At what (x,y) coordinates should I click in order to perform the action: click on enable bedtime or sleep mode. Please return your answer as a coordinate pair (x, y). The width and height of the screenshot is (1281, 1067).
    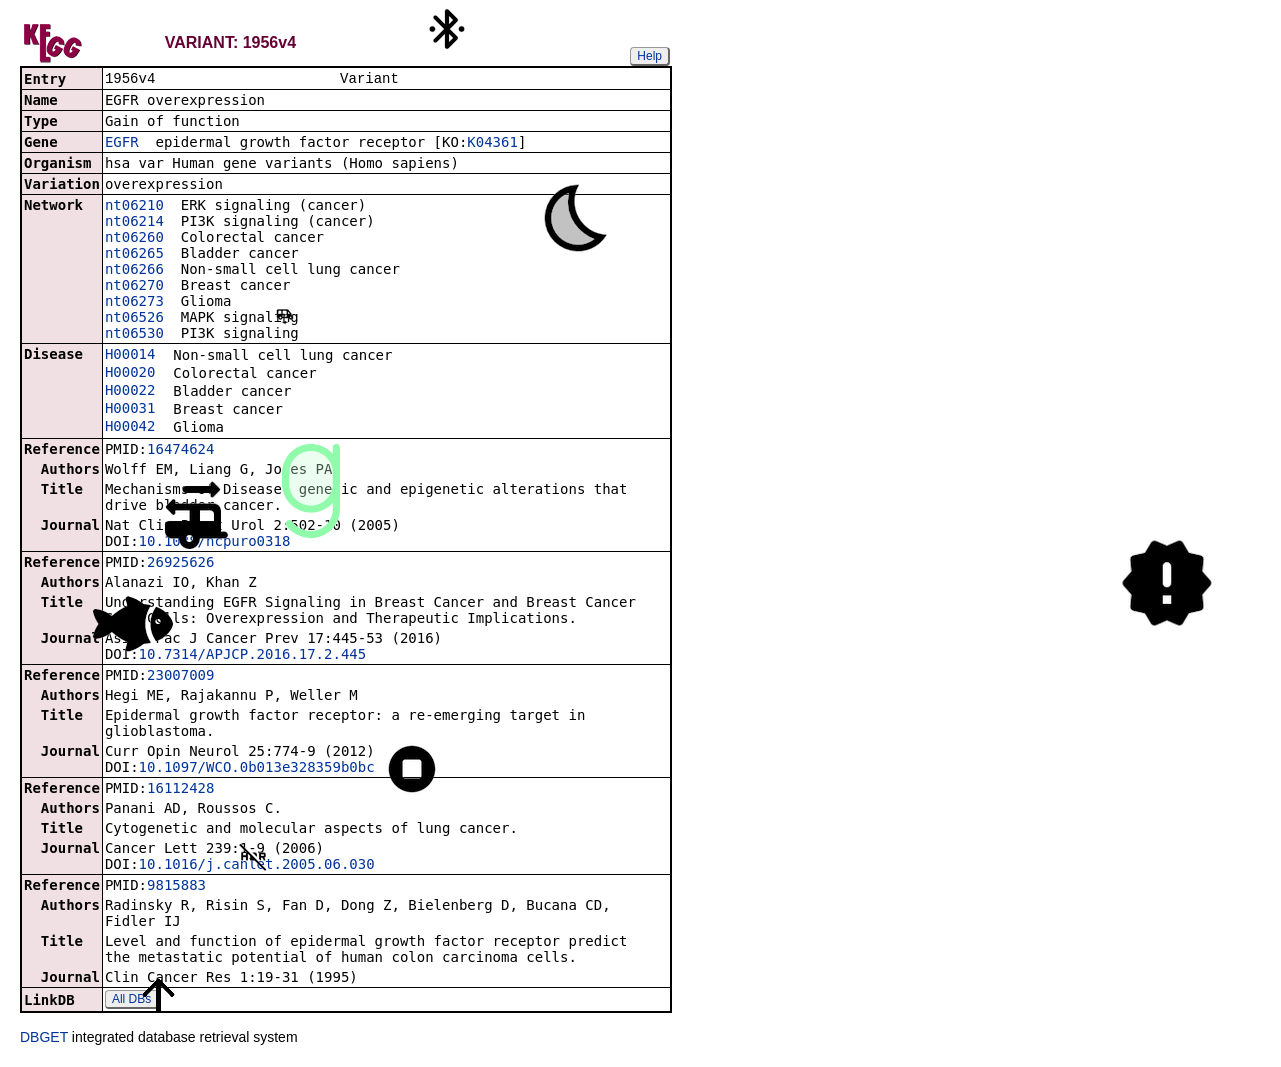
    Looking at the image, I should click on (578, 218).